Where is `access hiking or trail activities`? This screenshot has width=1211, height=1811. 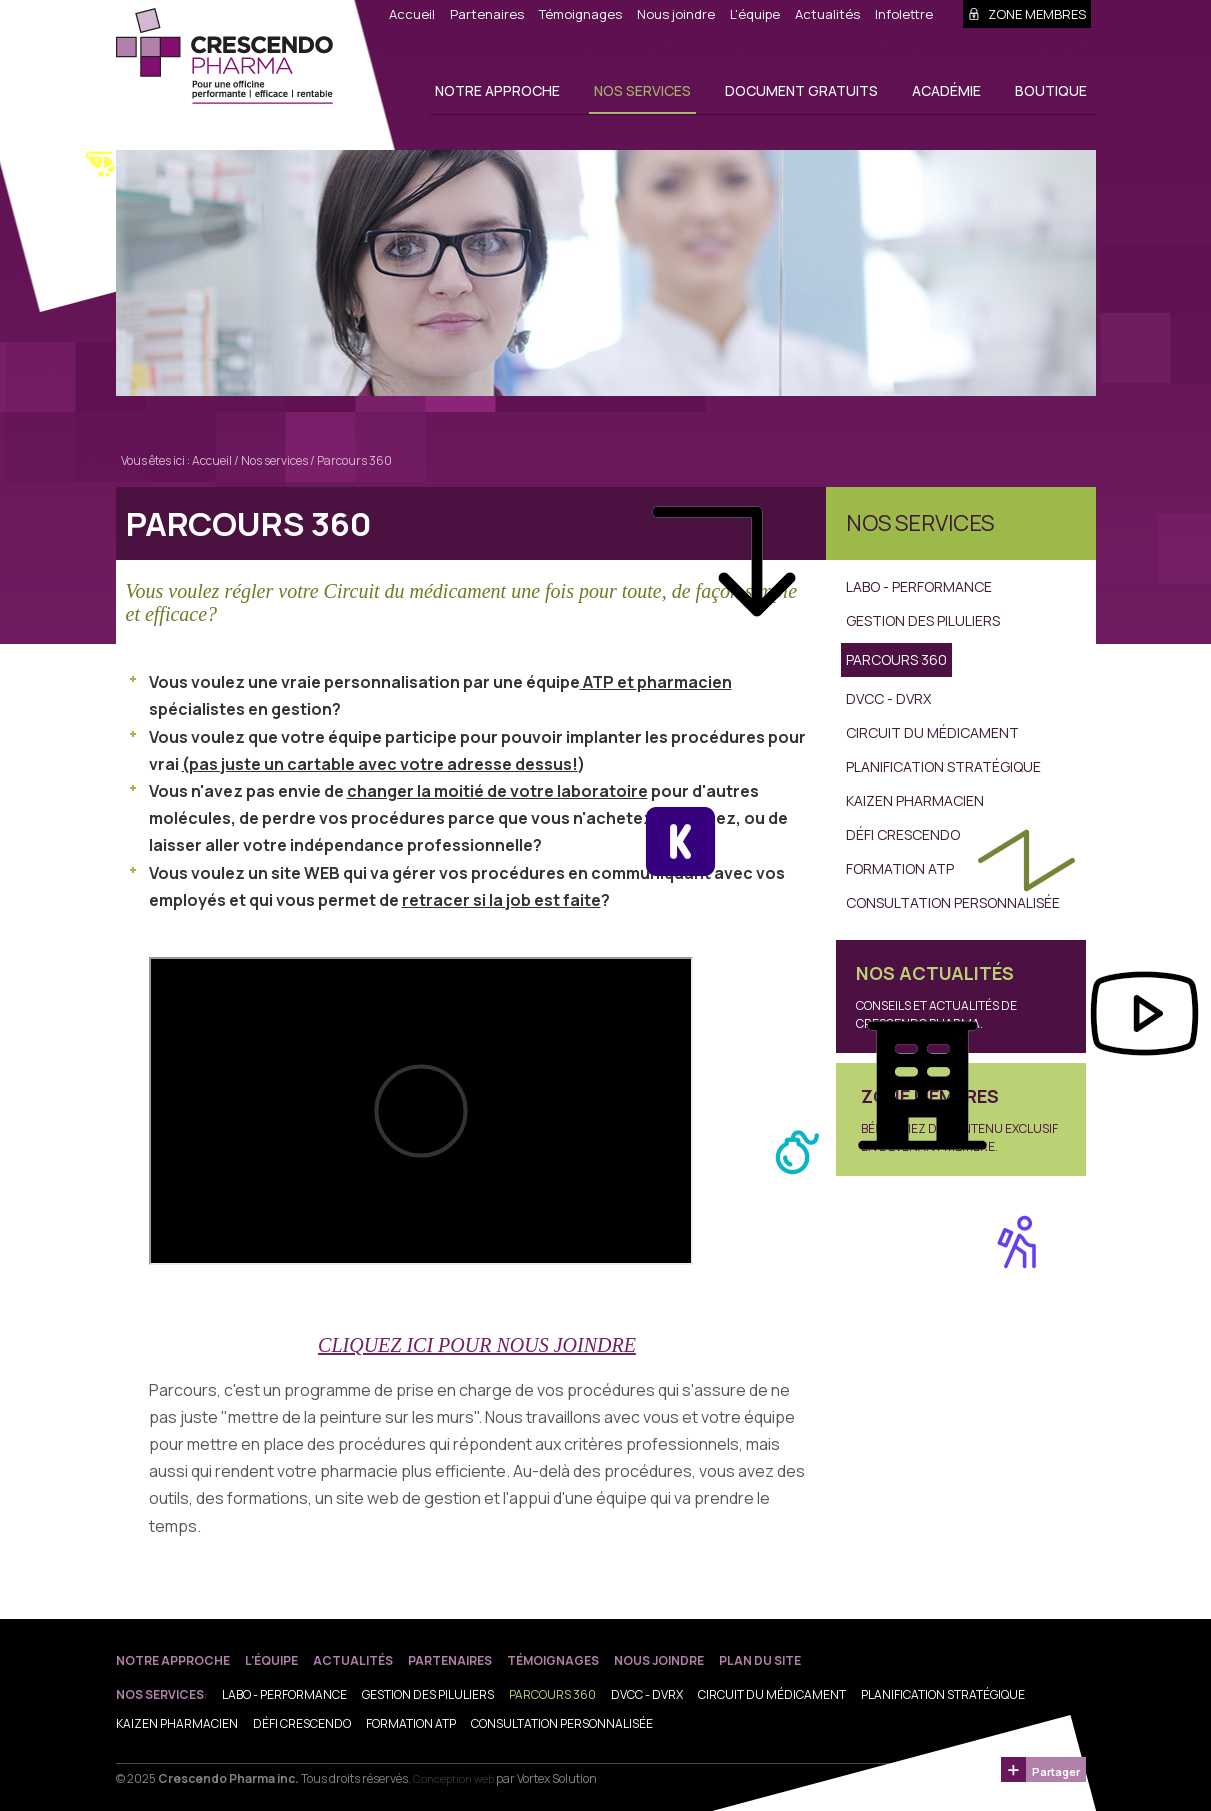
access hiking or trail activities is located at coordinates (1019, 1242).